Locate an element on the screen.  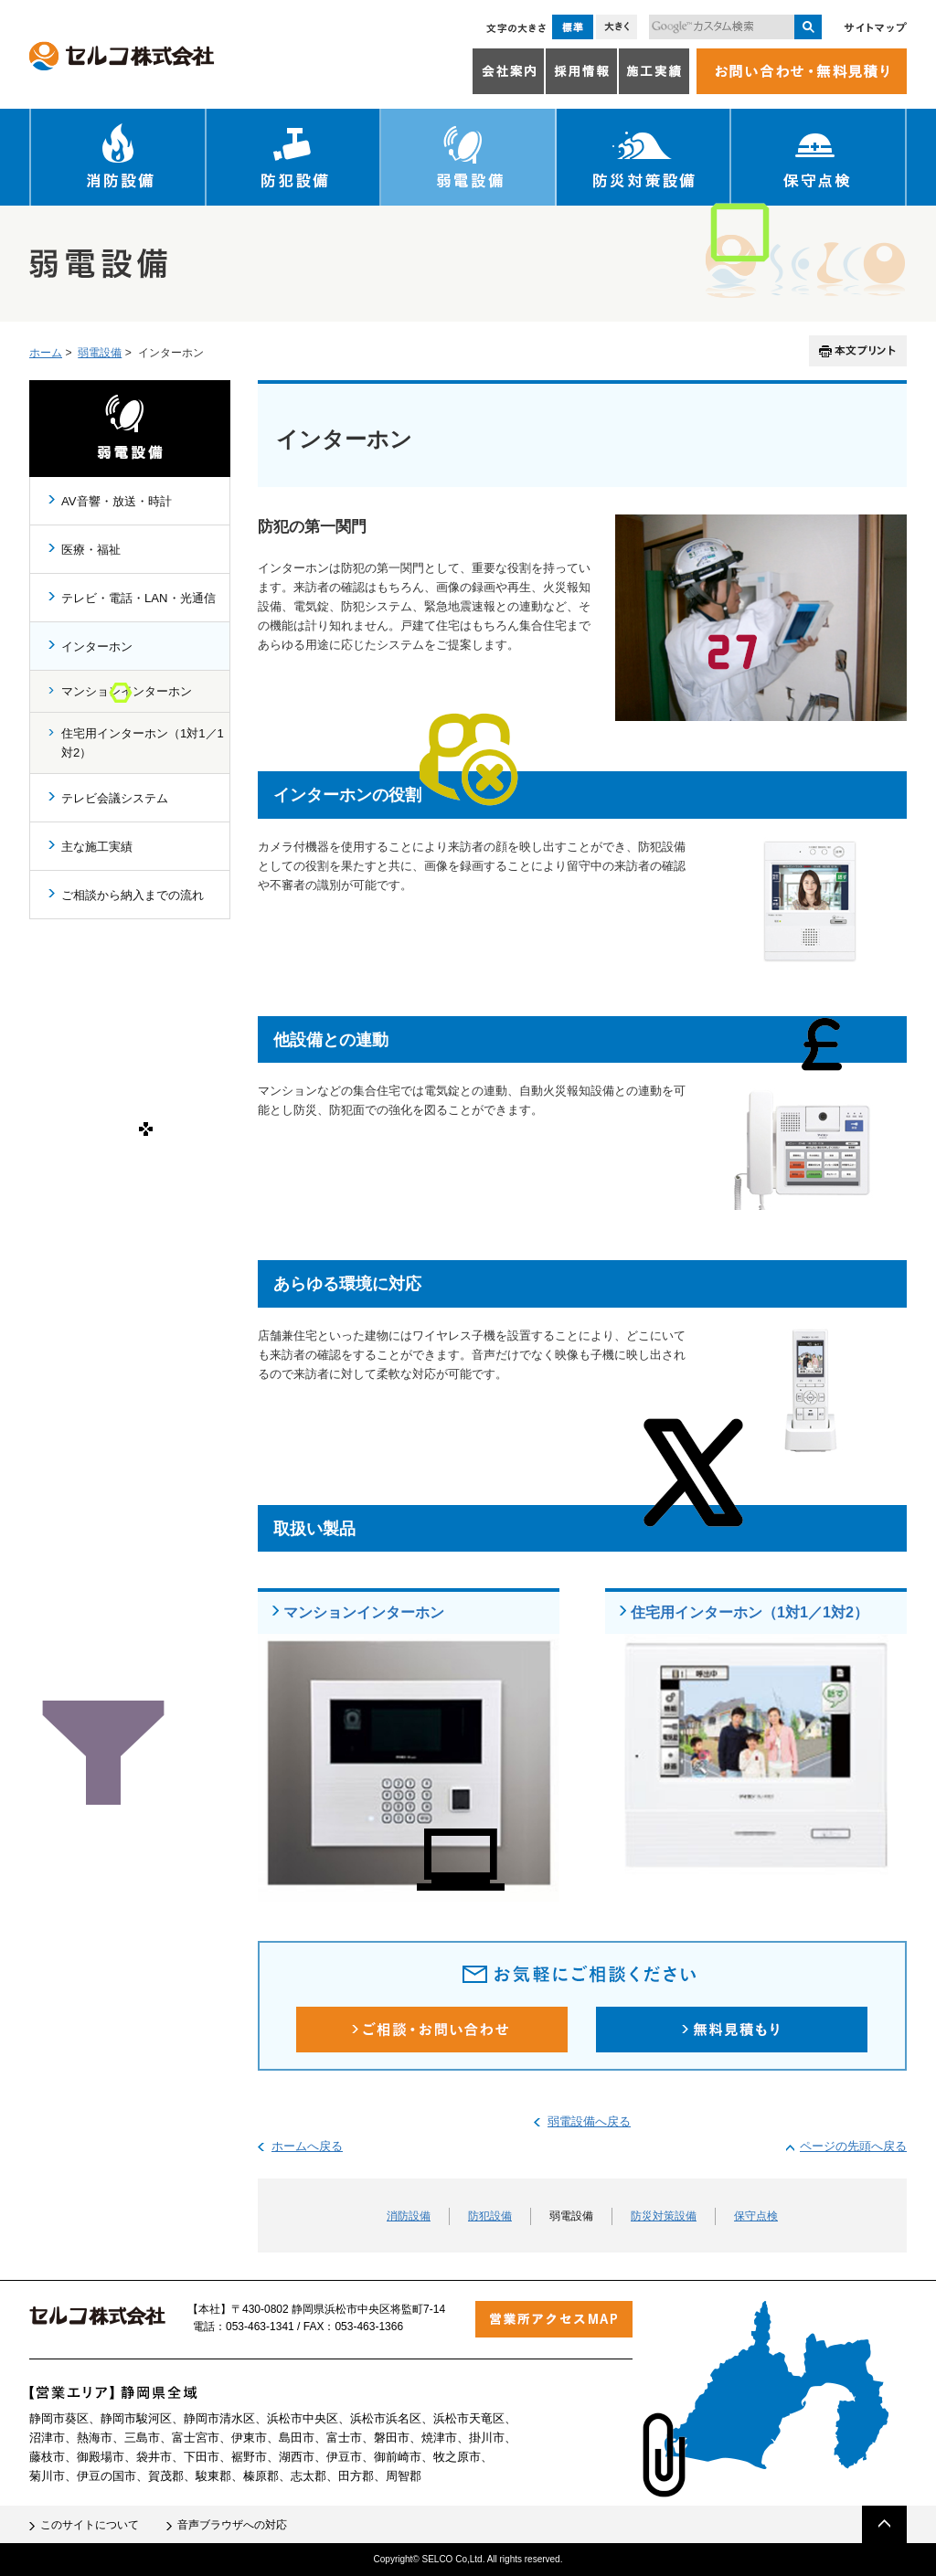
share to X (formerly Twitter) is located at coordinates (693, 1472).